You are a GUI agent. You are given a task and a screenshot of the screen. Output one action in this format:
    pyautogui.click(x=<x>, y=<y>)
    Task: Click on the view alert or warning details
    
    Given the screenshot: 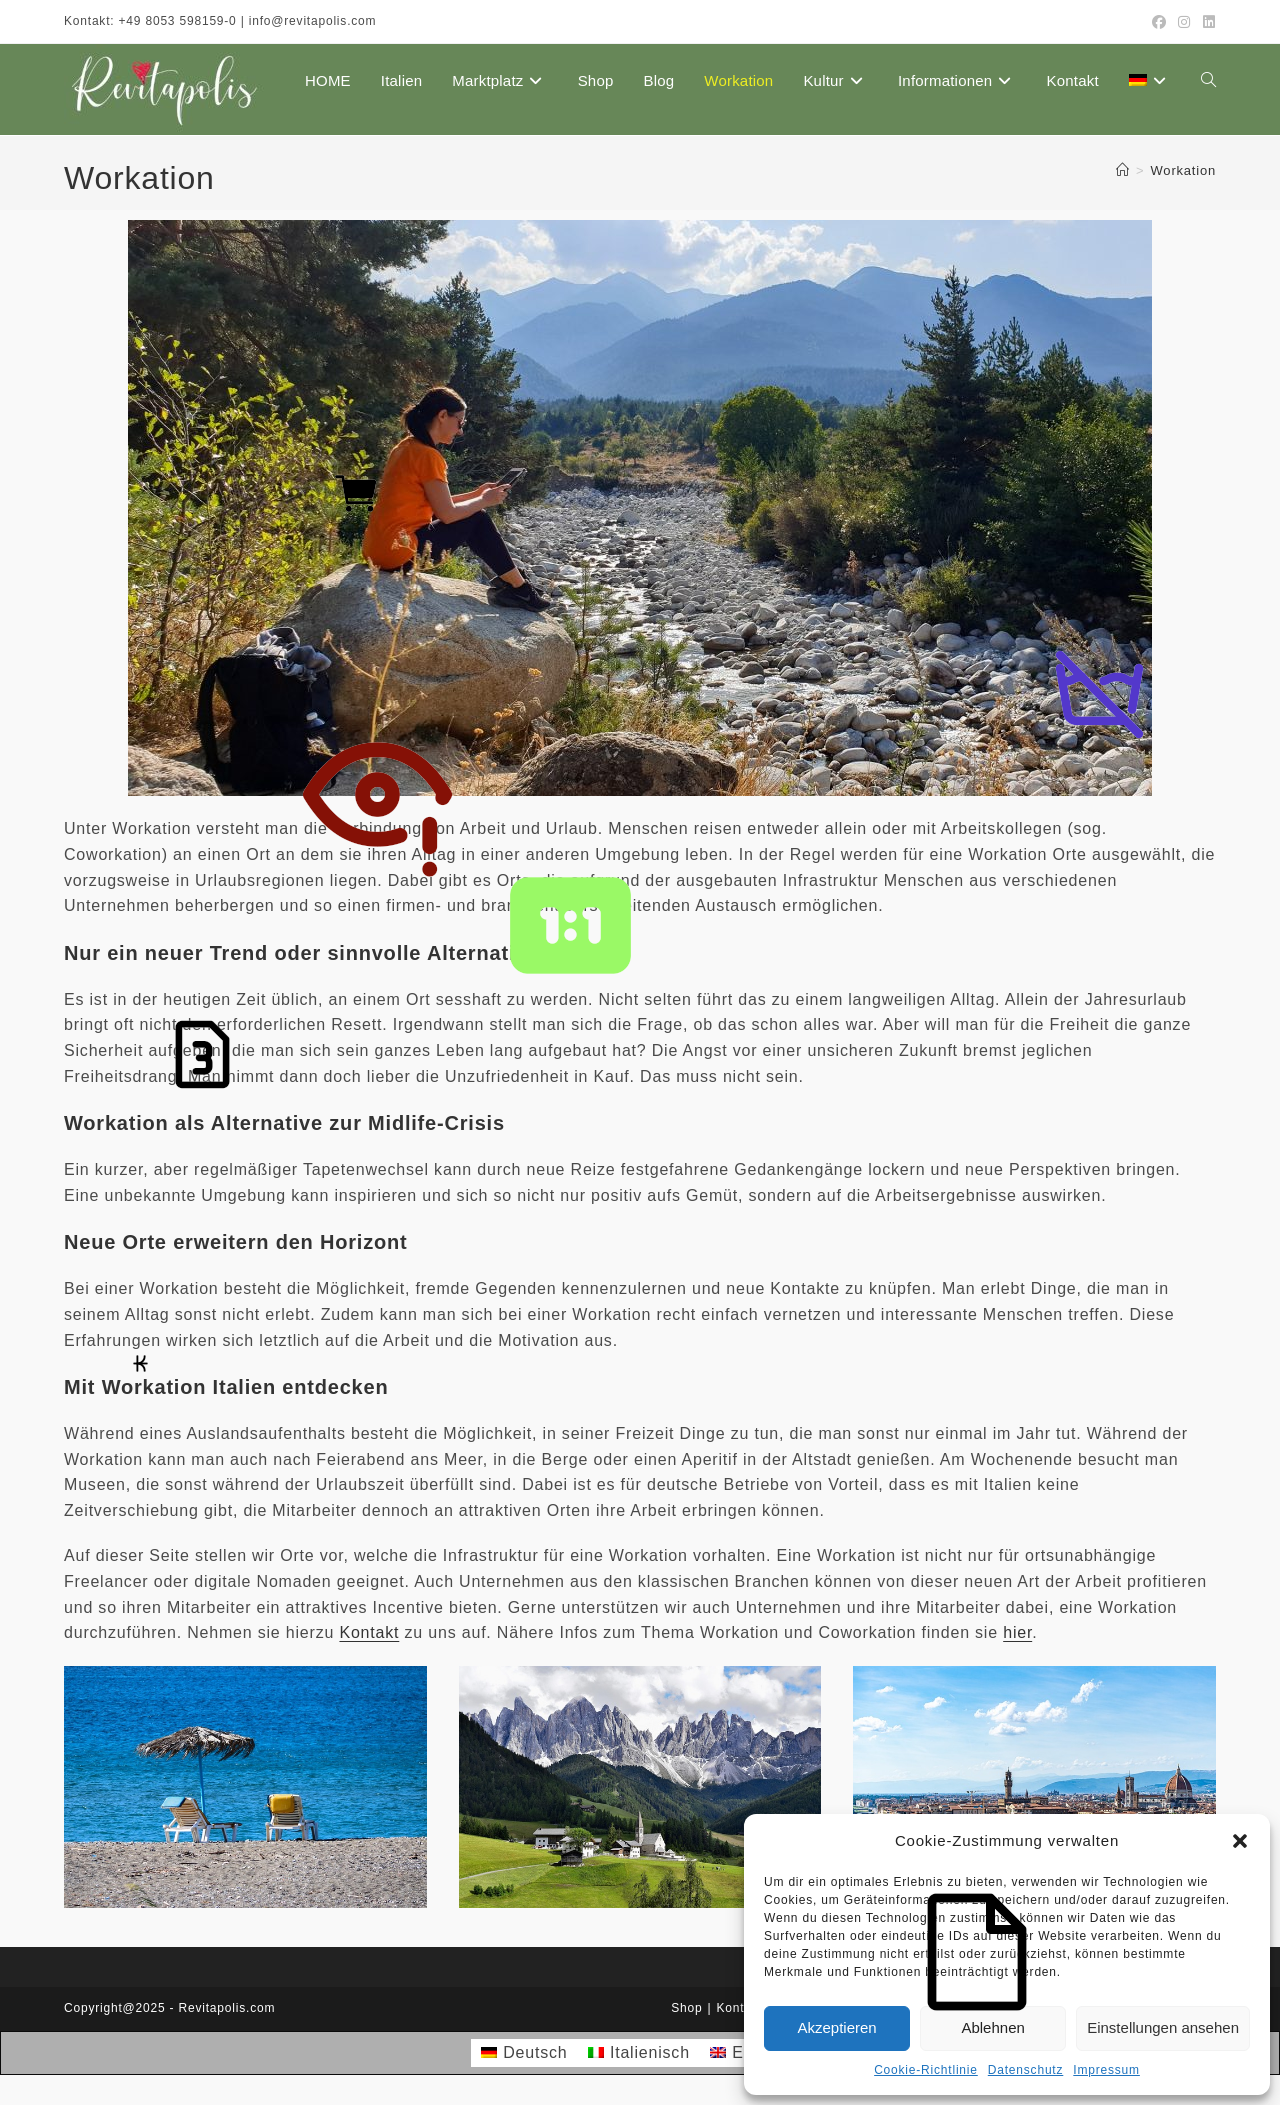 What is the action you would take?
    pyautogui.click(x=377, y=794)
    